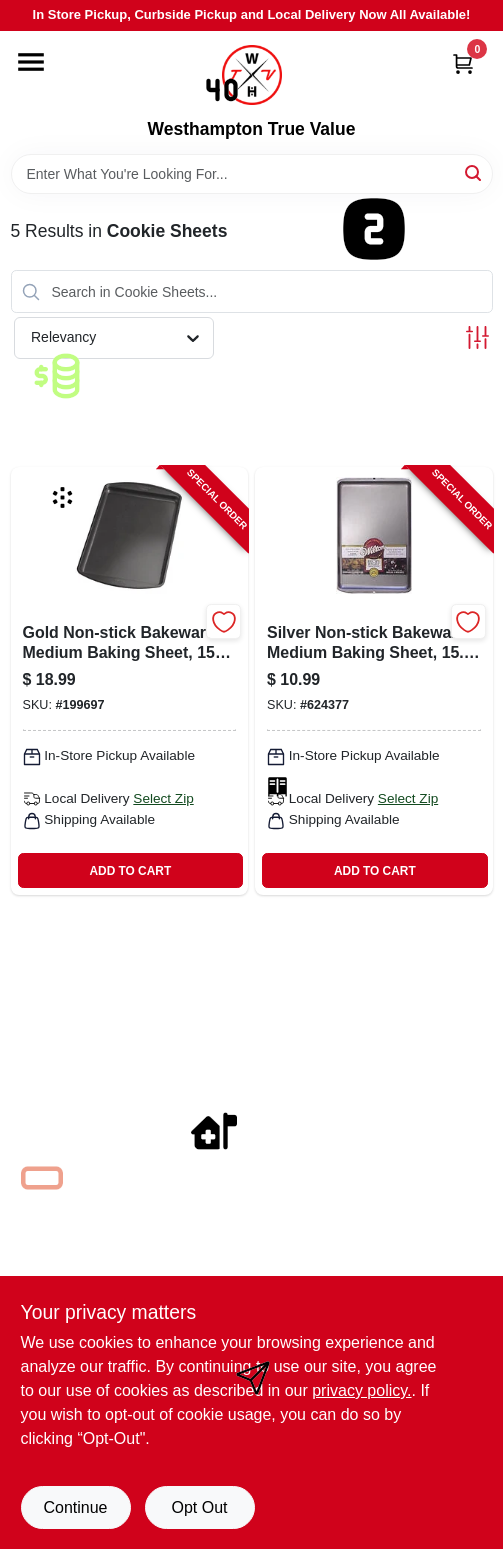 The width and height of the screenshot is (503, 1549). Describe the element at coordinates (253, 1378) in the screenshot. I see `send a message` at that location.